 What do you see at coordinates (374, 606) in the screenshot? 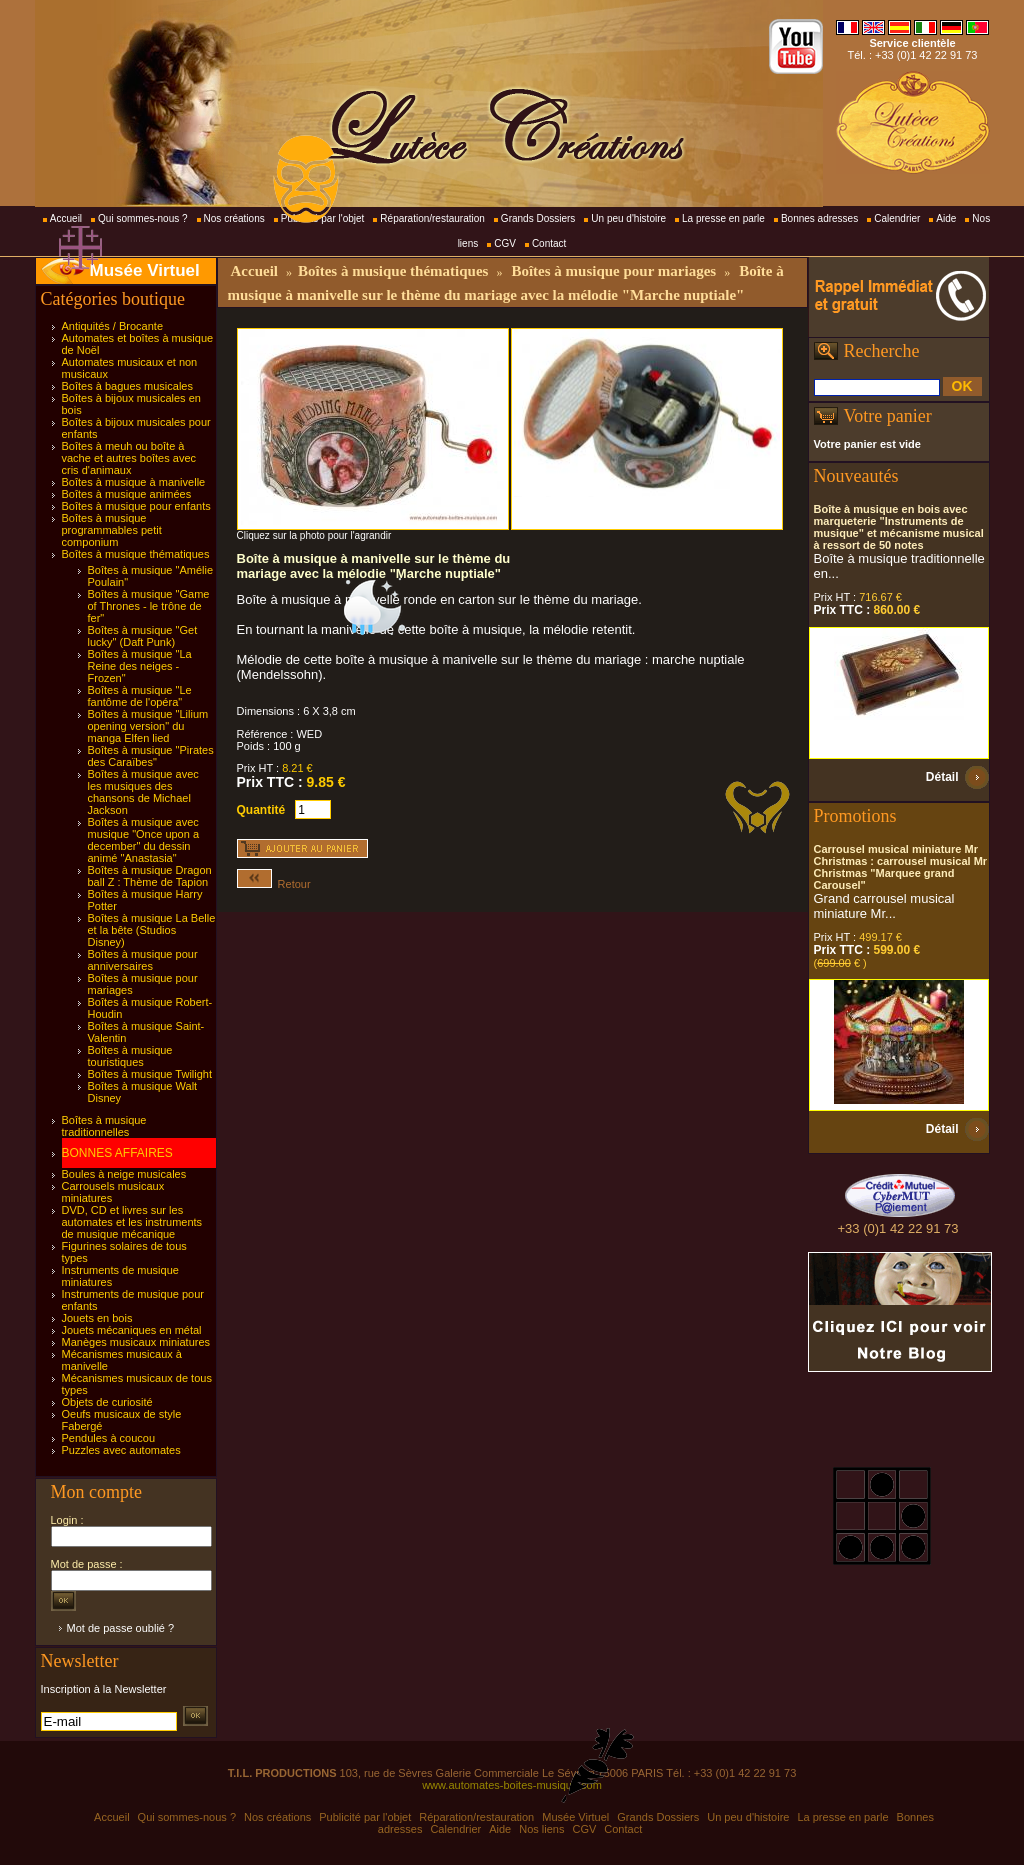
I see `indicates nighttime rain or showers in weather forecast` at bounding box center [374, 606].